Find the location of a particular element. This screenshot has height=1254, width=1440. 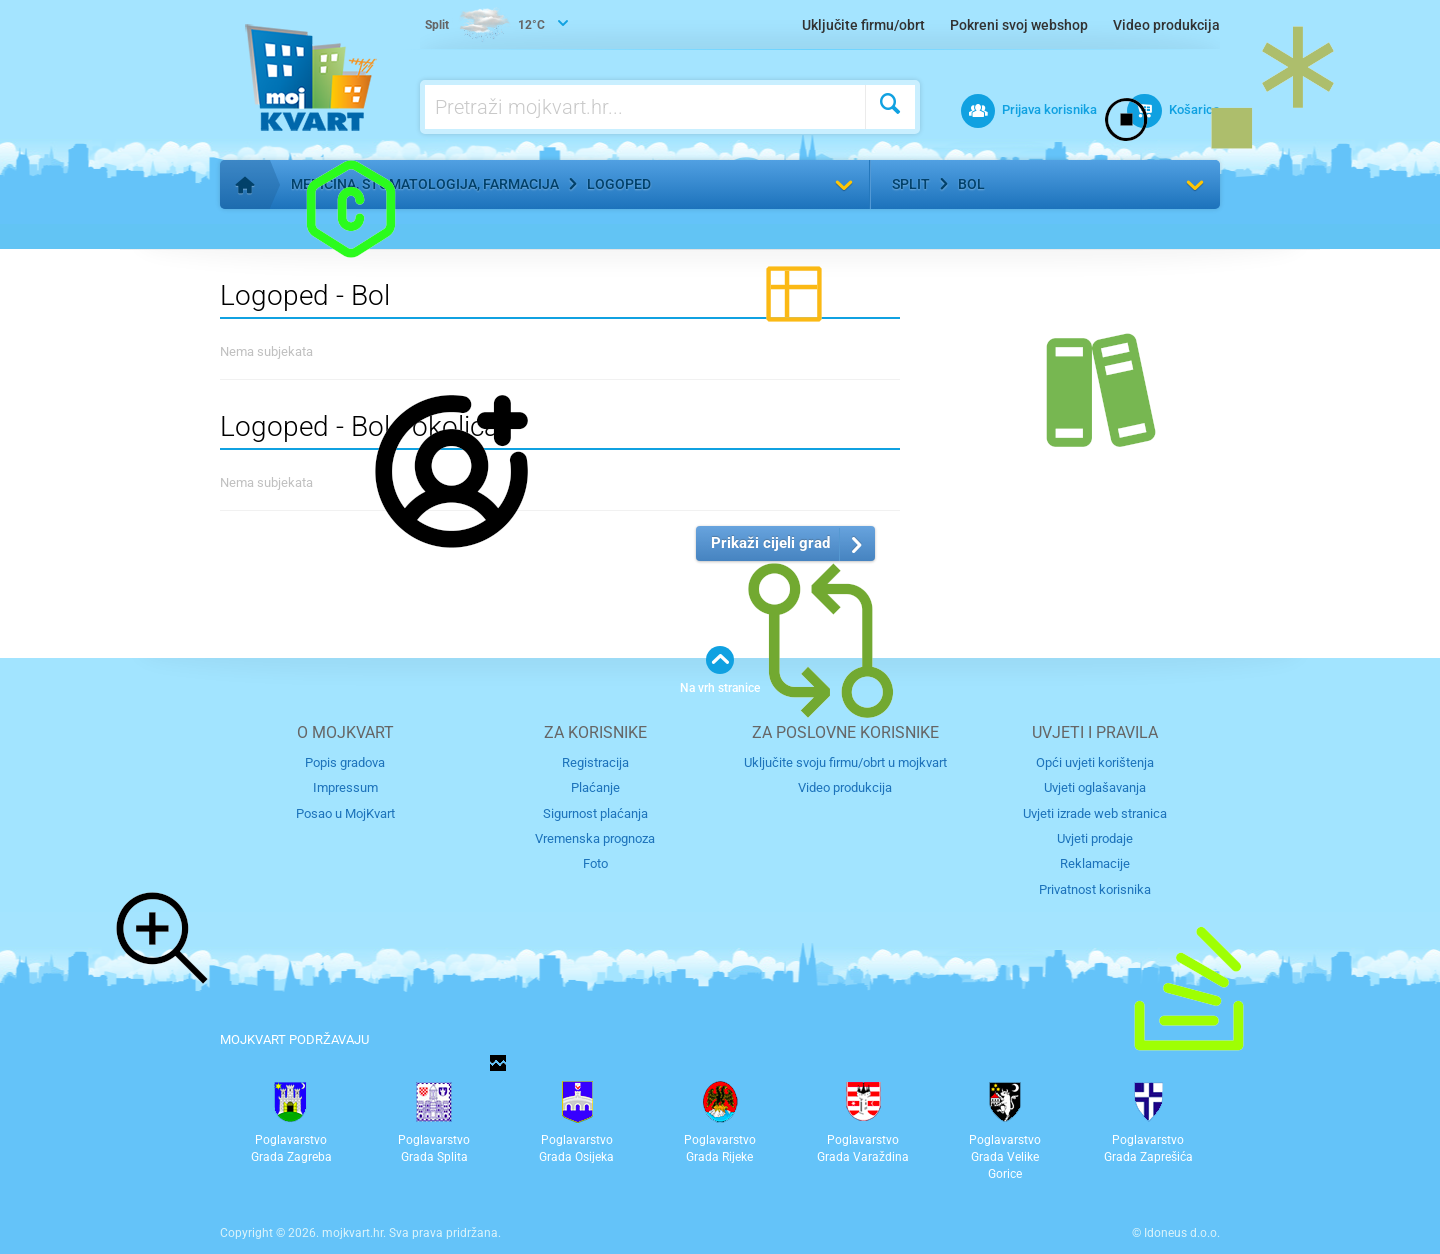

zoom in on the current view is located at coordinates (162, 938).